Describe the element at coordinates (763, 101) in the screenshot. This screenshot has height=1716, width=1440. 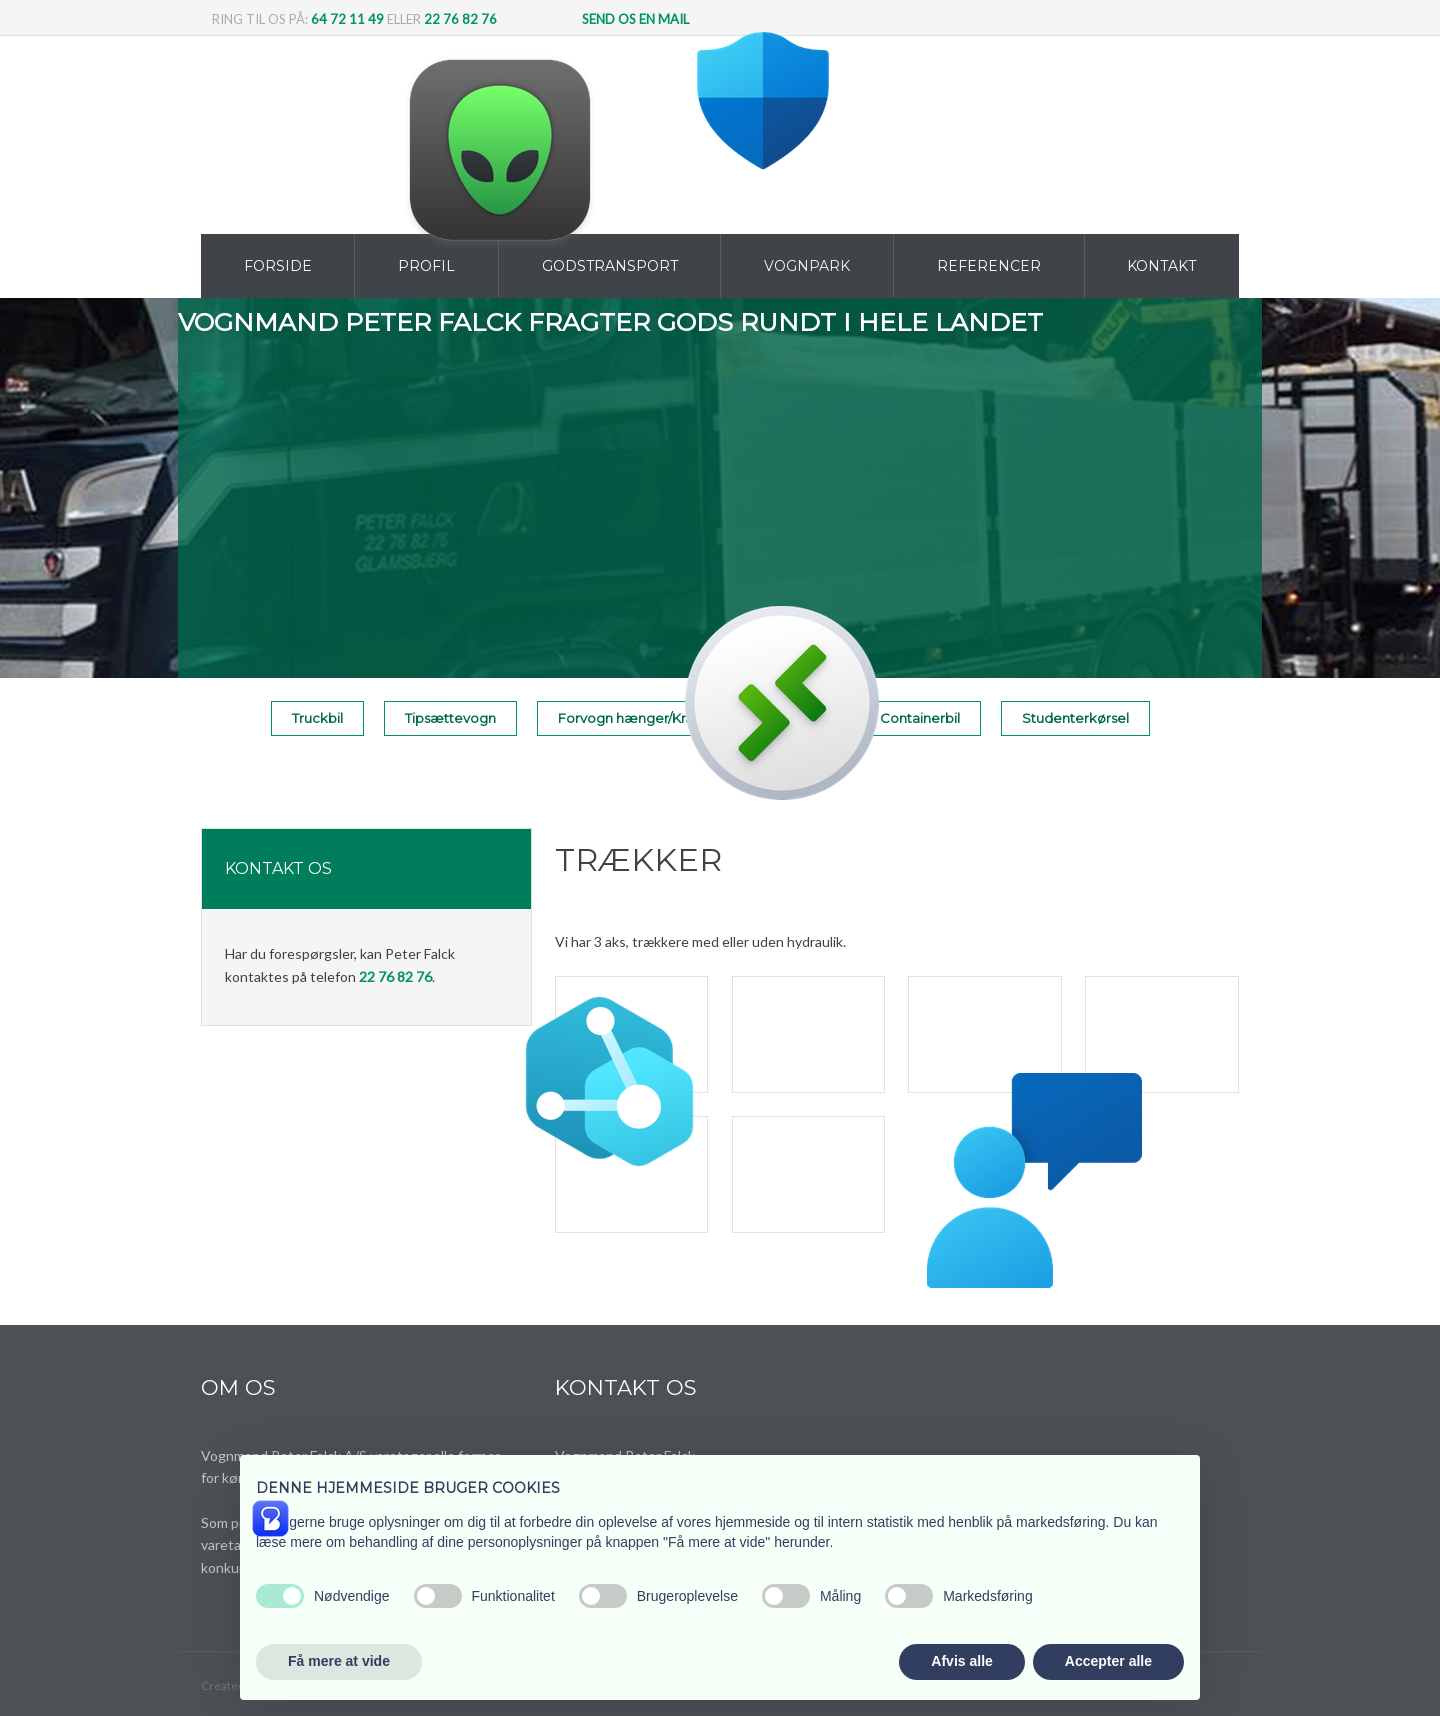
I see `windows defender security status` at that location.